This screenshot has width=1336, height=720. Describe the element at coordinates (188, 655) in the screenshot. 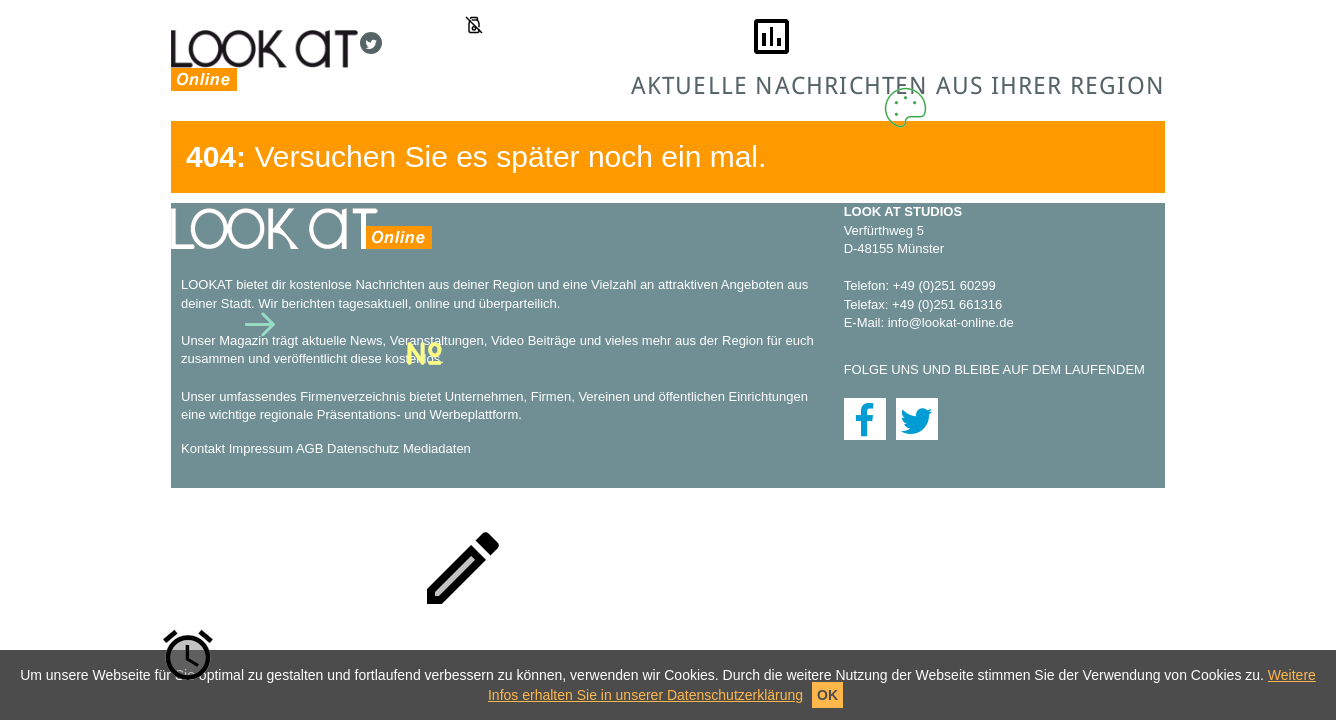

I see `set or manage alarms` at that location.